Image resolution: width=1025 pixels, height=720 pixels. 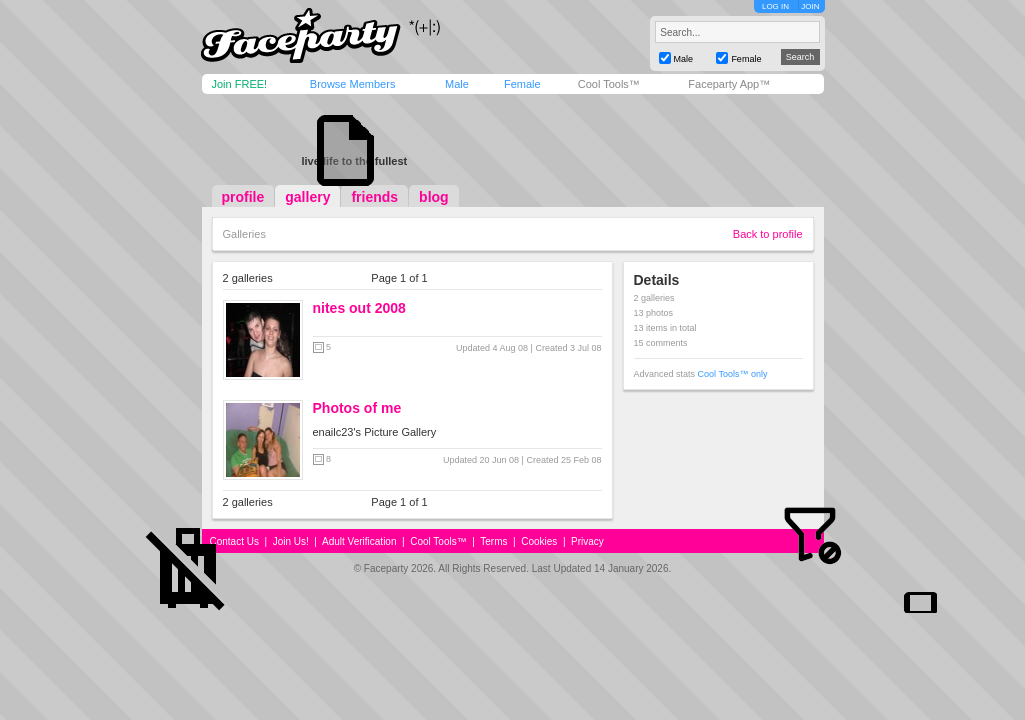 I want to click on insert or attach a file, so click(x=345, y=150).